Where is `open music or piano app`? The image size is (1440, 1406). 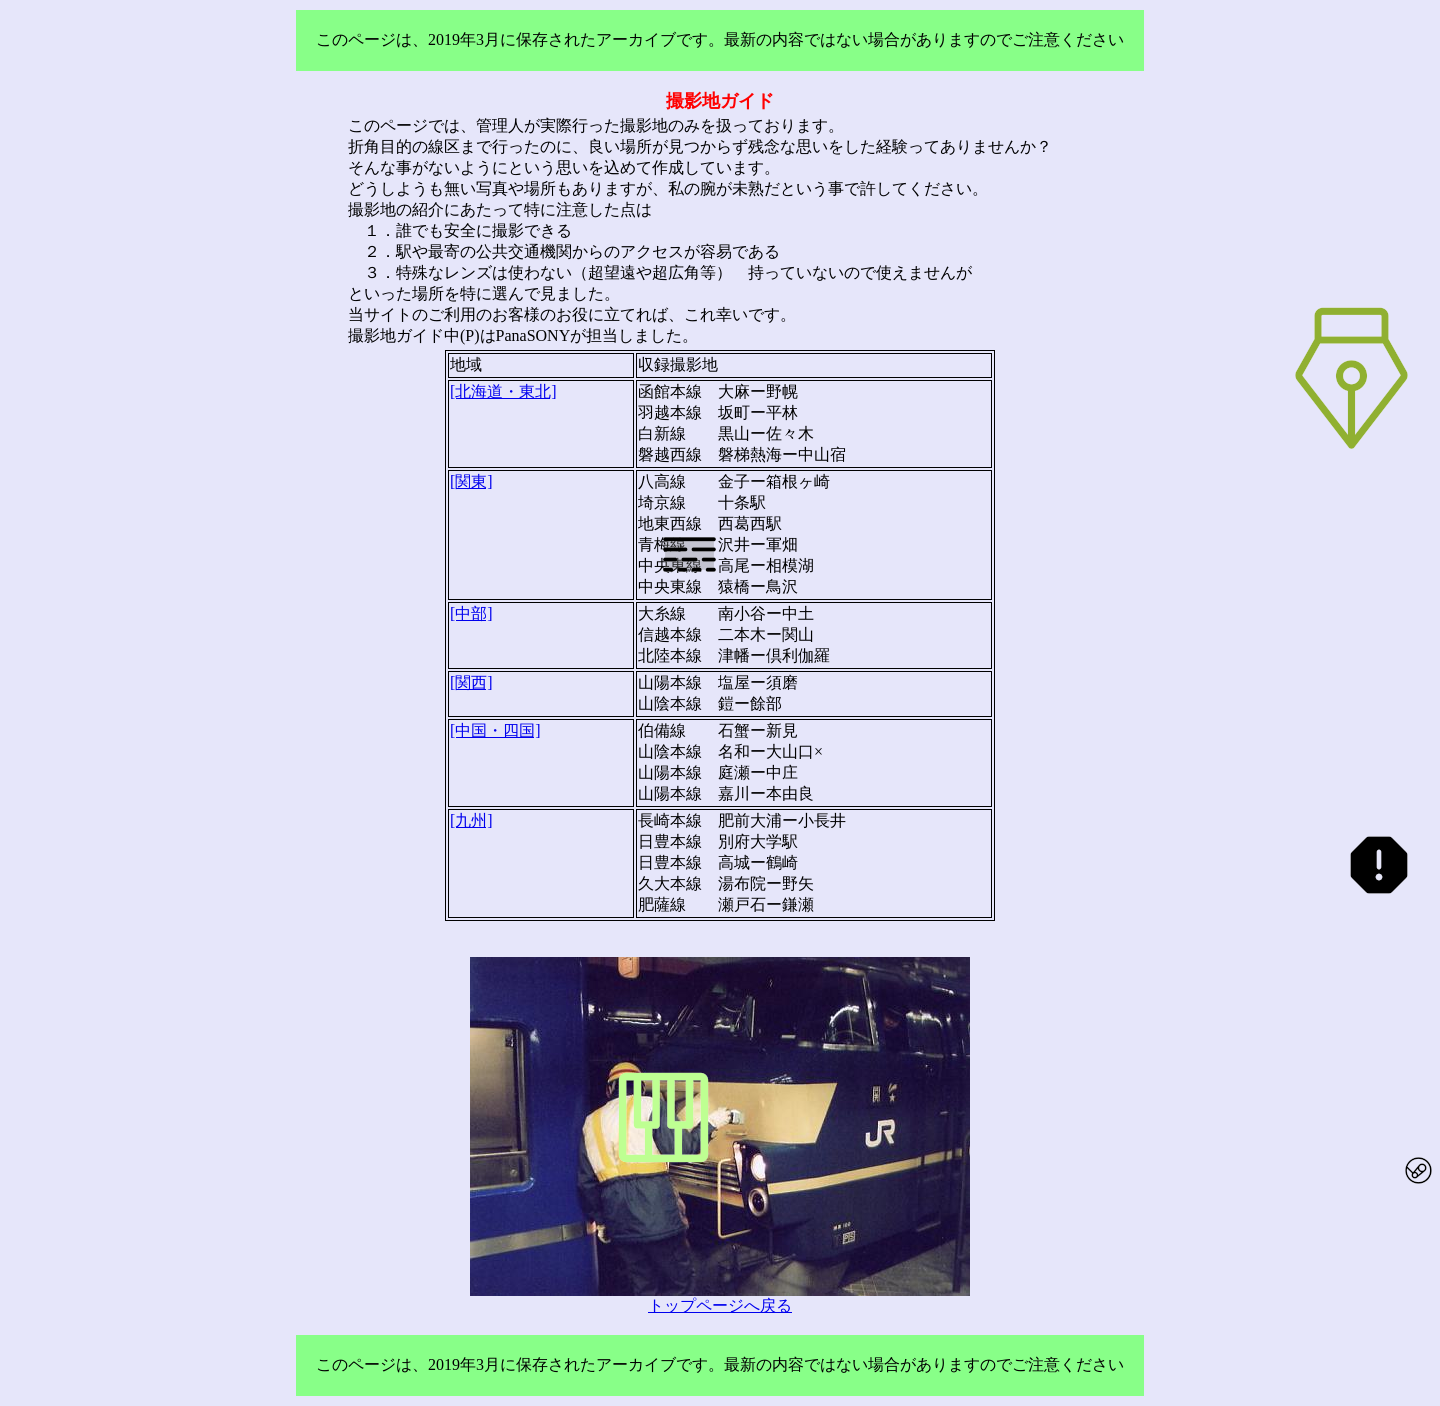 open music or piano app is located at coordinates (663, 1117).